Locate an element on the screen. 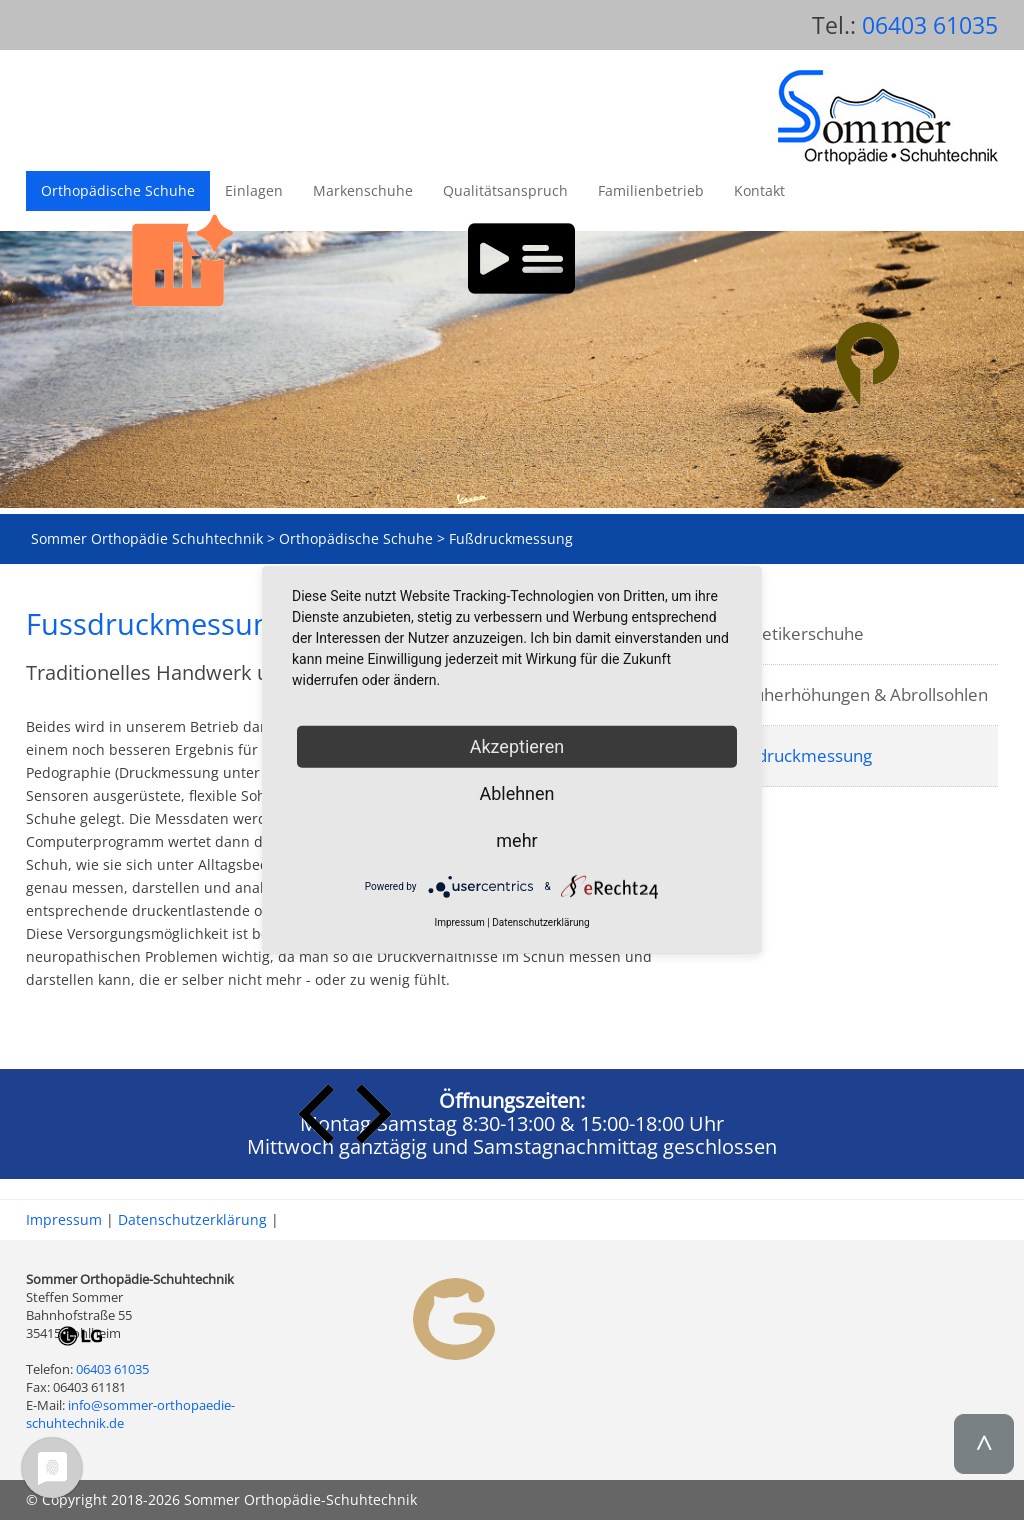 This screenshot has width=1024, height=1520. PreMiD logo - indicates Discord rich presence integration is located at coordinates (521, 258).